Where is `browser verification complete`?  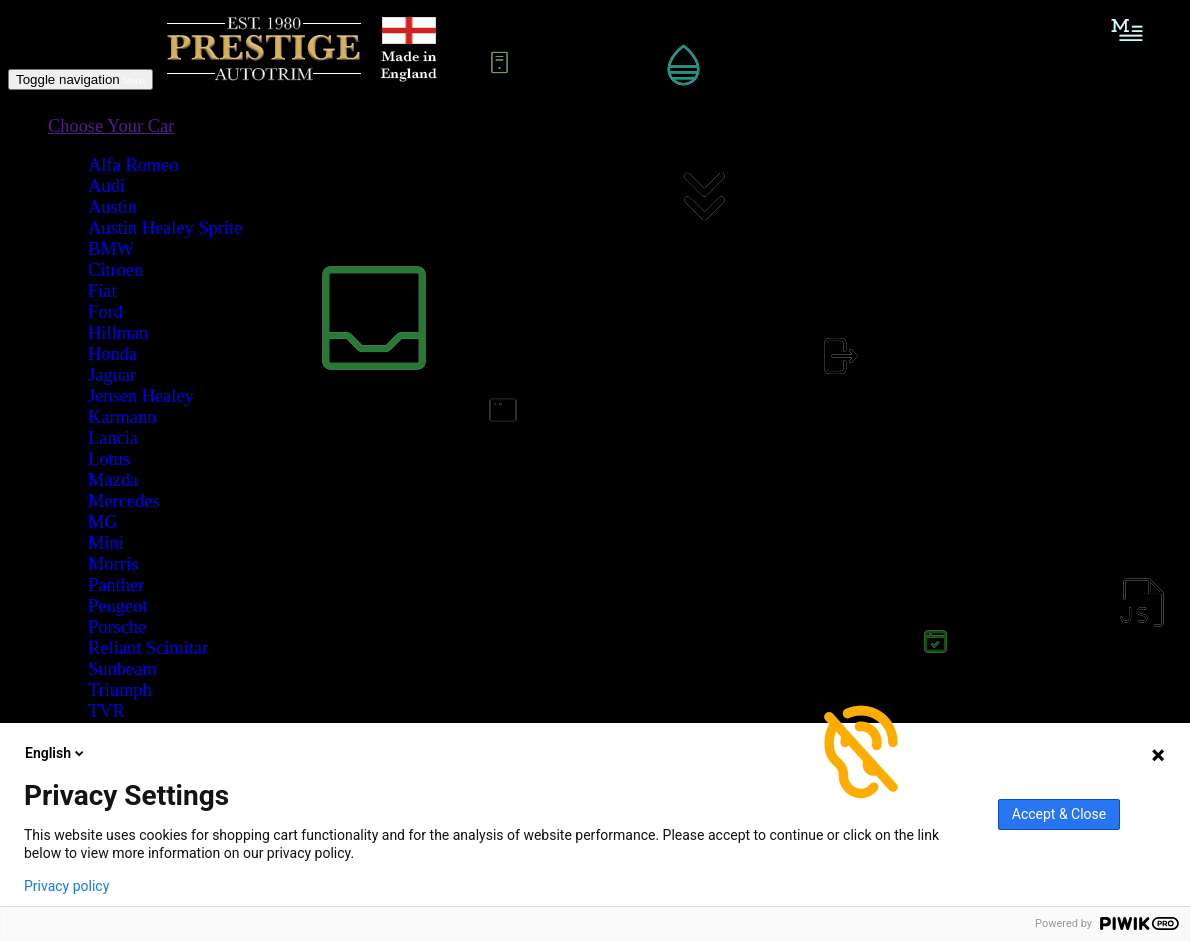 browser verification complete is located at coordinates (935, 641).